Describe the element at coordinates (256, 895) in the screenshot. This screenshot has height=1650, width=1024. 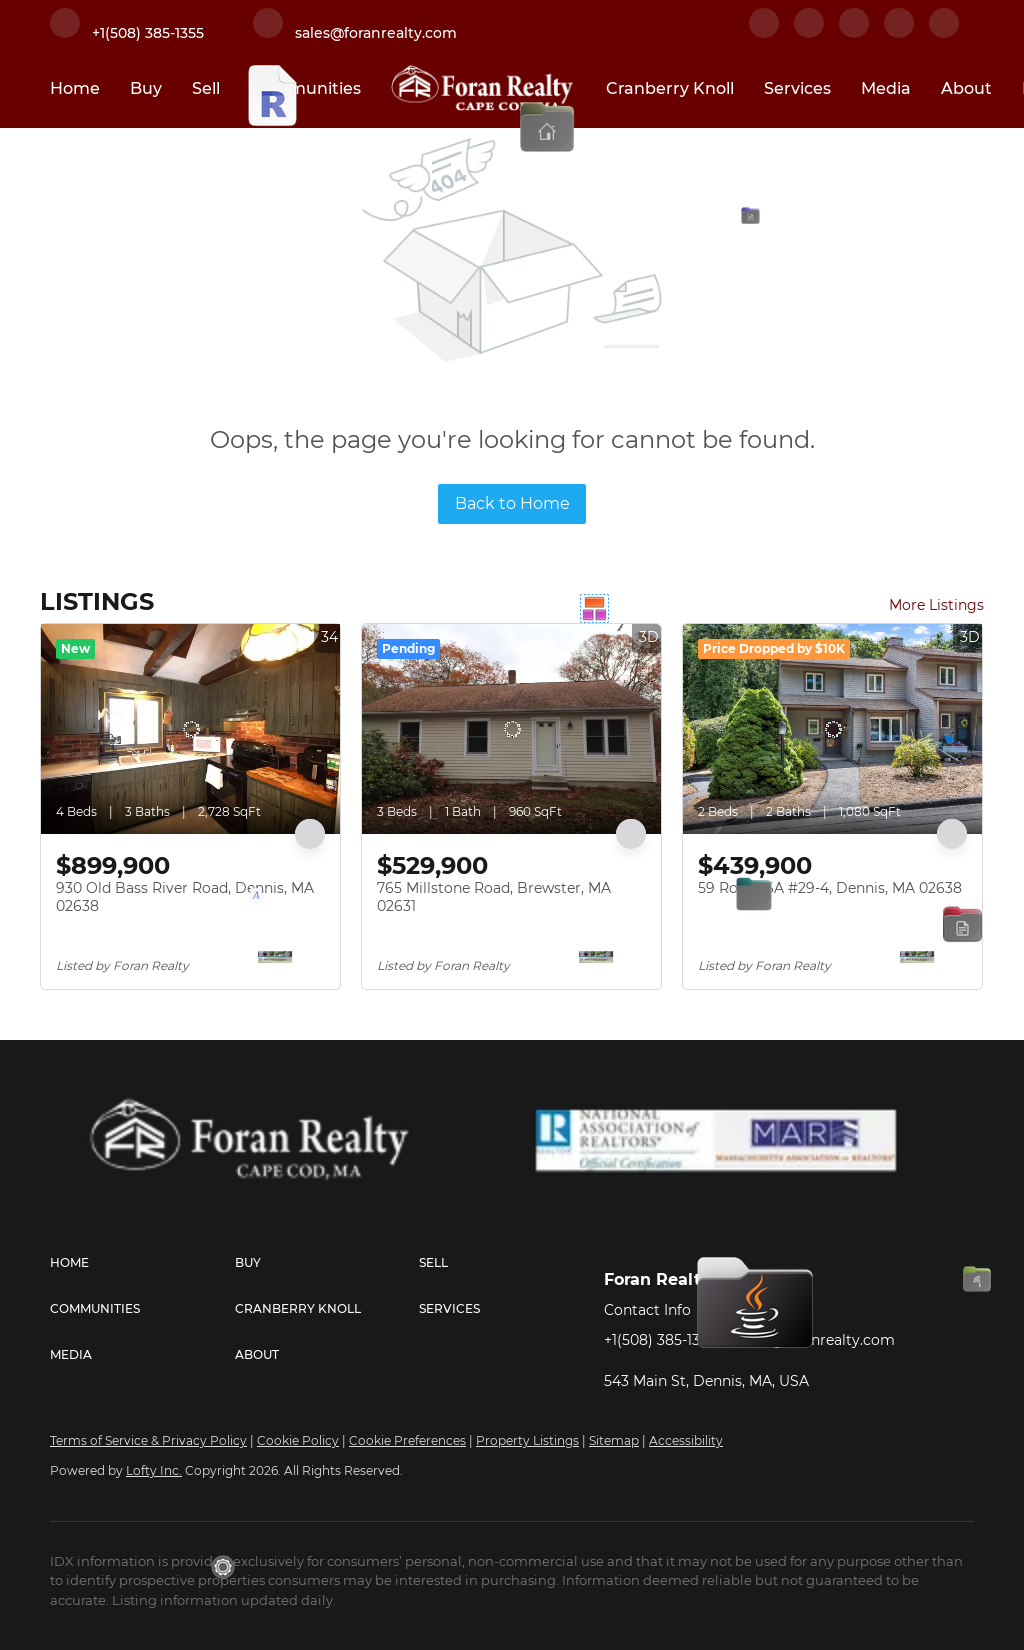
I see `a TrueType font file` at that location.